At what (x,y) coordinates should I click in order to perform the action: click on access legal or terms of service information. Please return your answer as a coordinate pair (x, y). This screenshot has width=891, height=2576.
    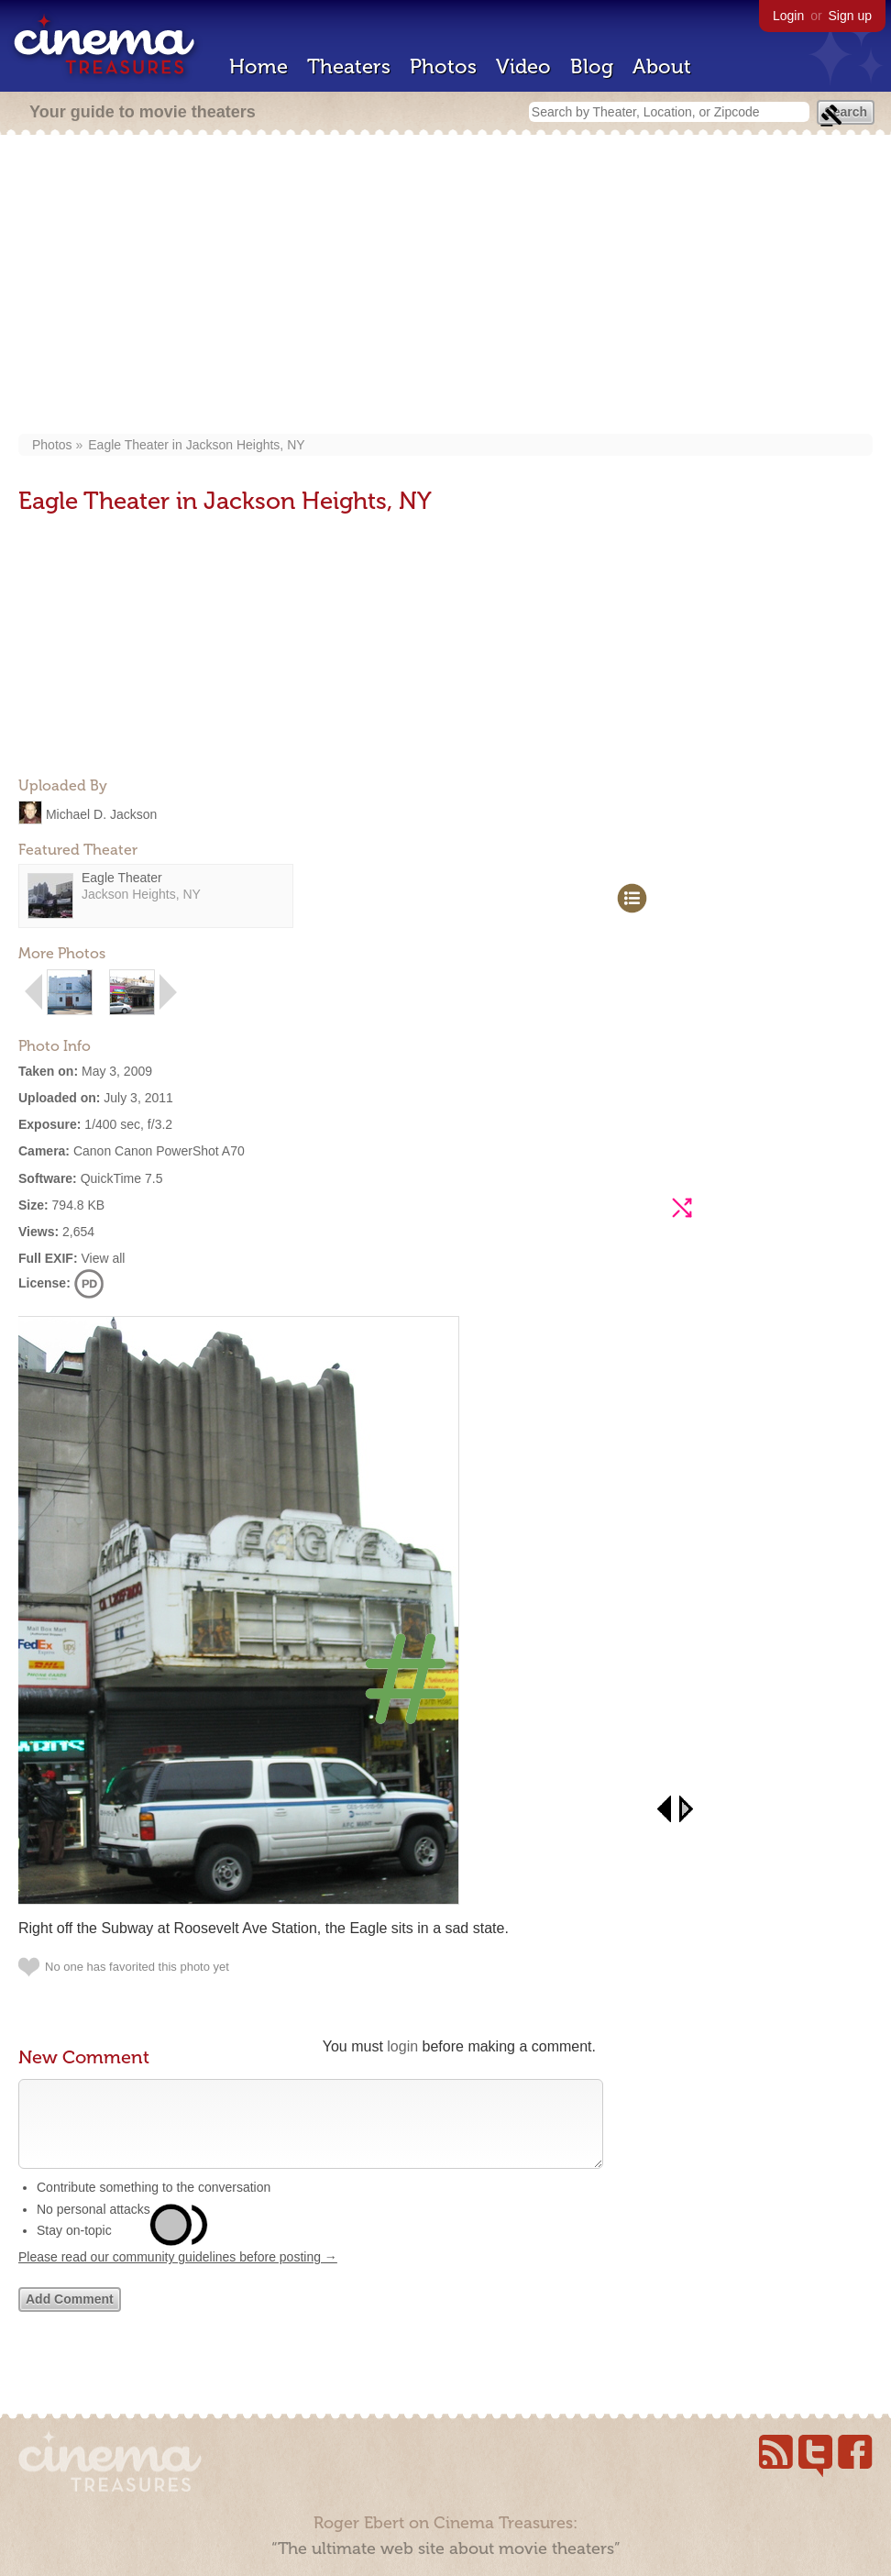
    Looking at the image, I should click on (831, 115).